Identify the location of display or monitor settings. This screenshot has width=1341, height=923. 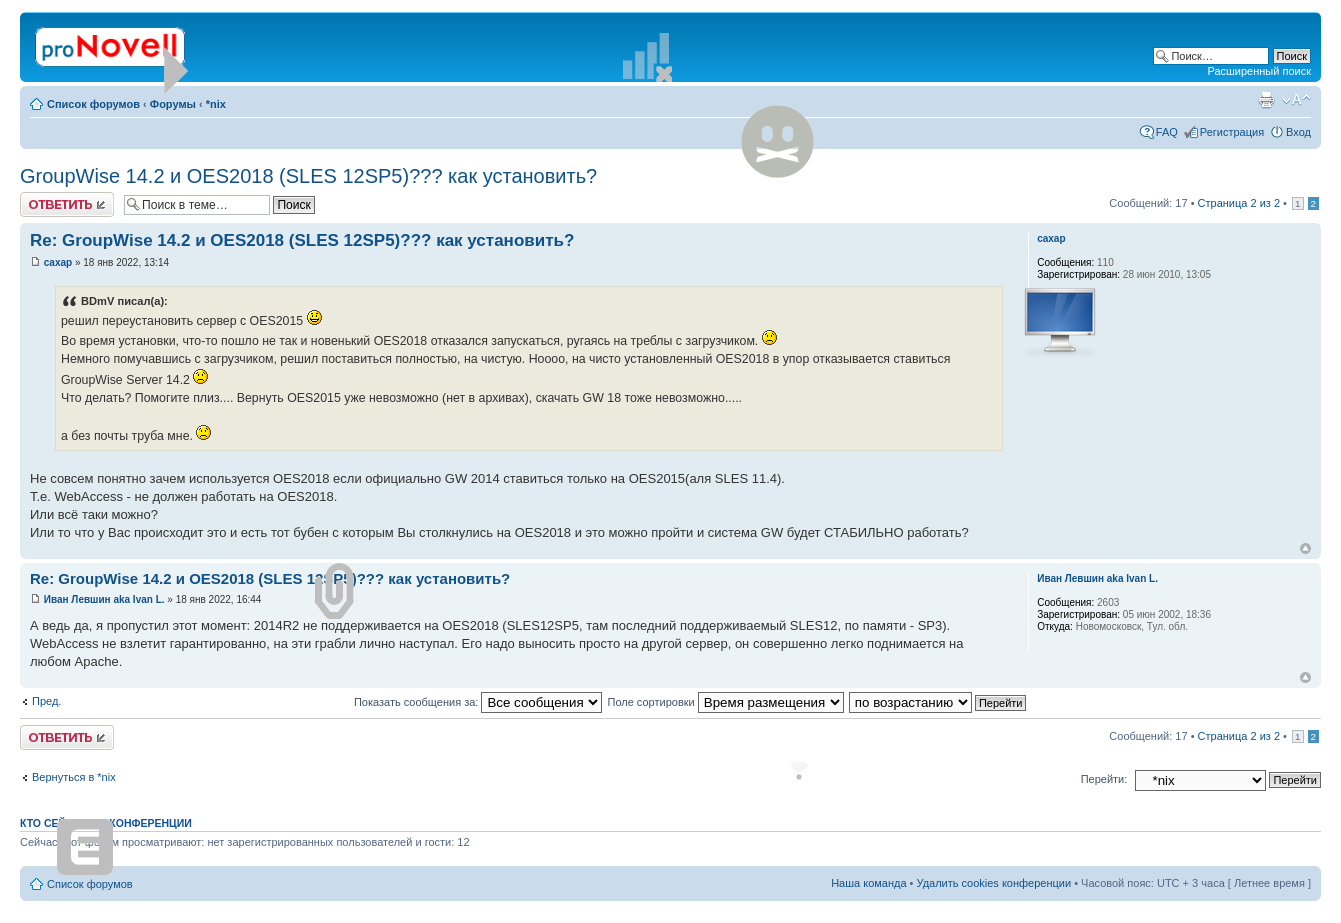
(1060, 319).